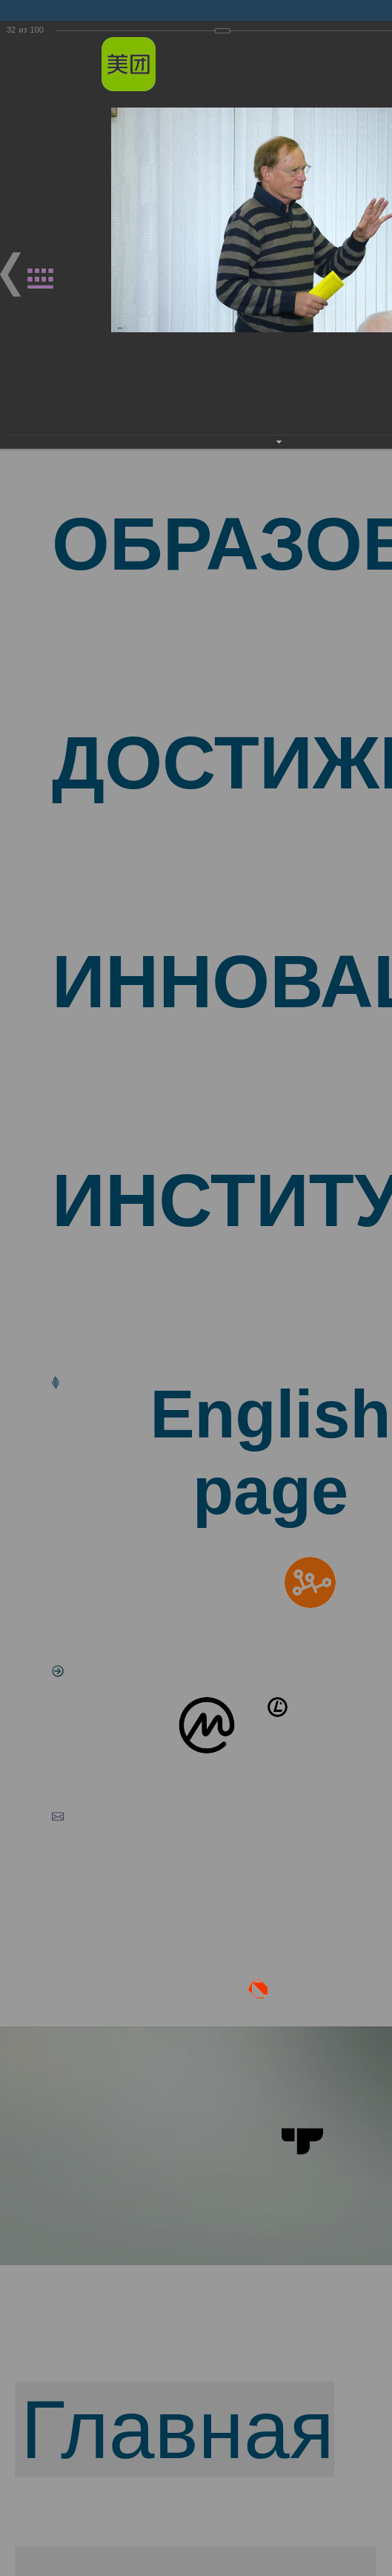 Image resolution: width=392 pixels, height=2576 pixels. What do you see at coordinates (40, 278) in the screenshot?
I see `open the on-screen keyboard` at bounding box center [40, 278].